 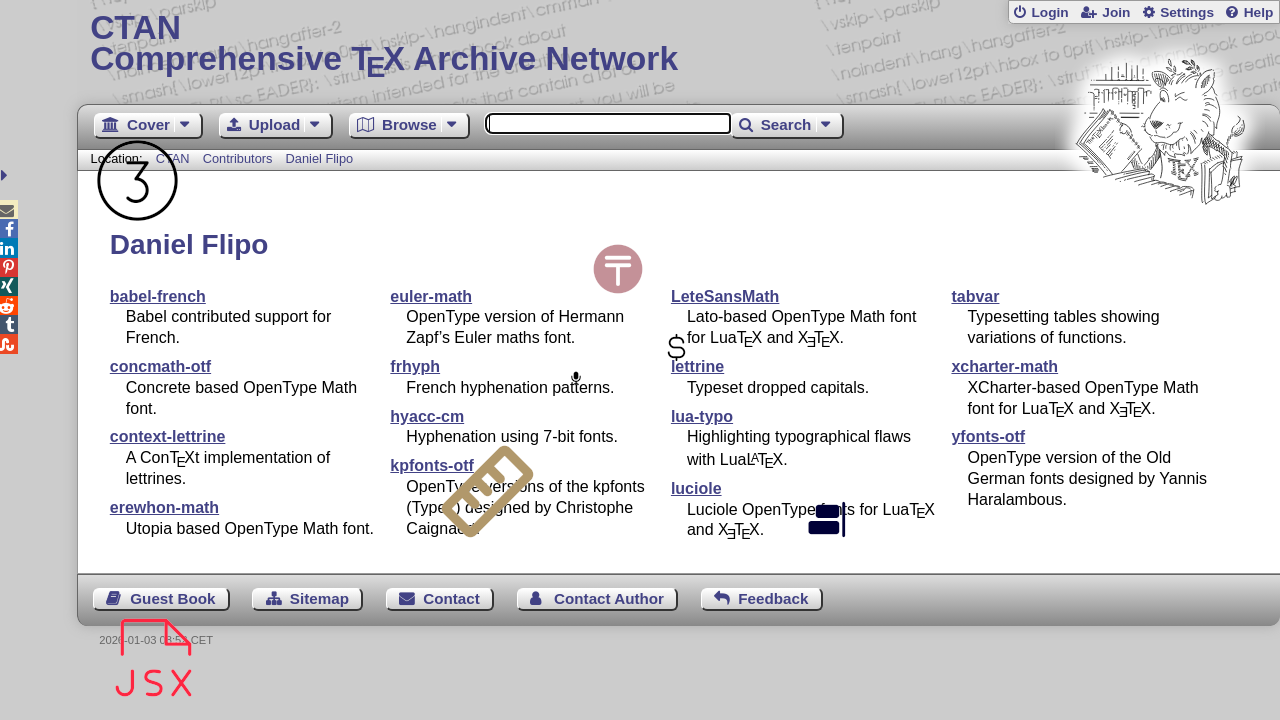 What do you see at coordinates (827, 519) in the screenshot?
I see `align content to the right` at bounding box center [827, 519].